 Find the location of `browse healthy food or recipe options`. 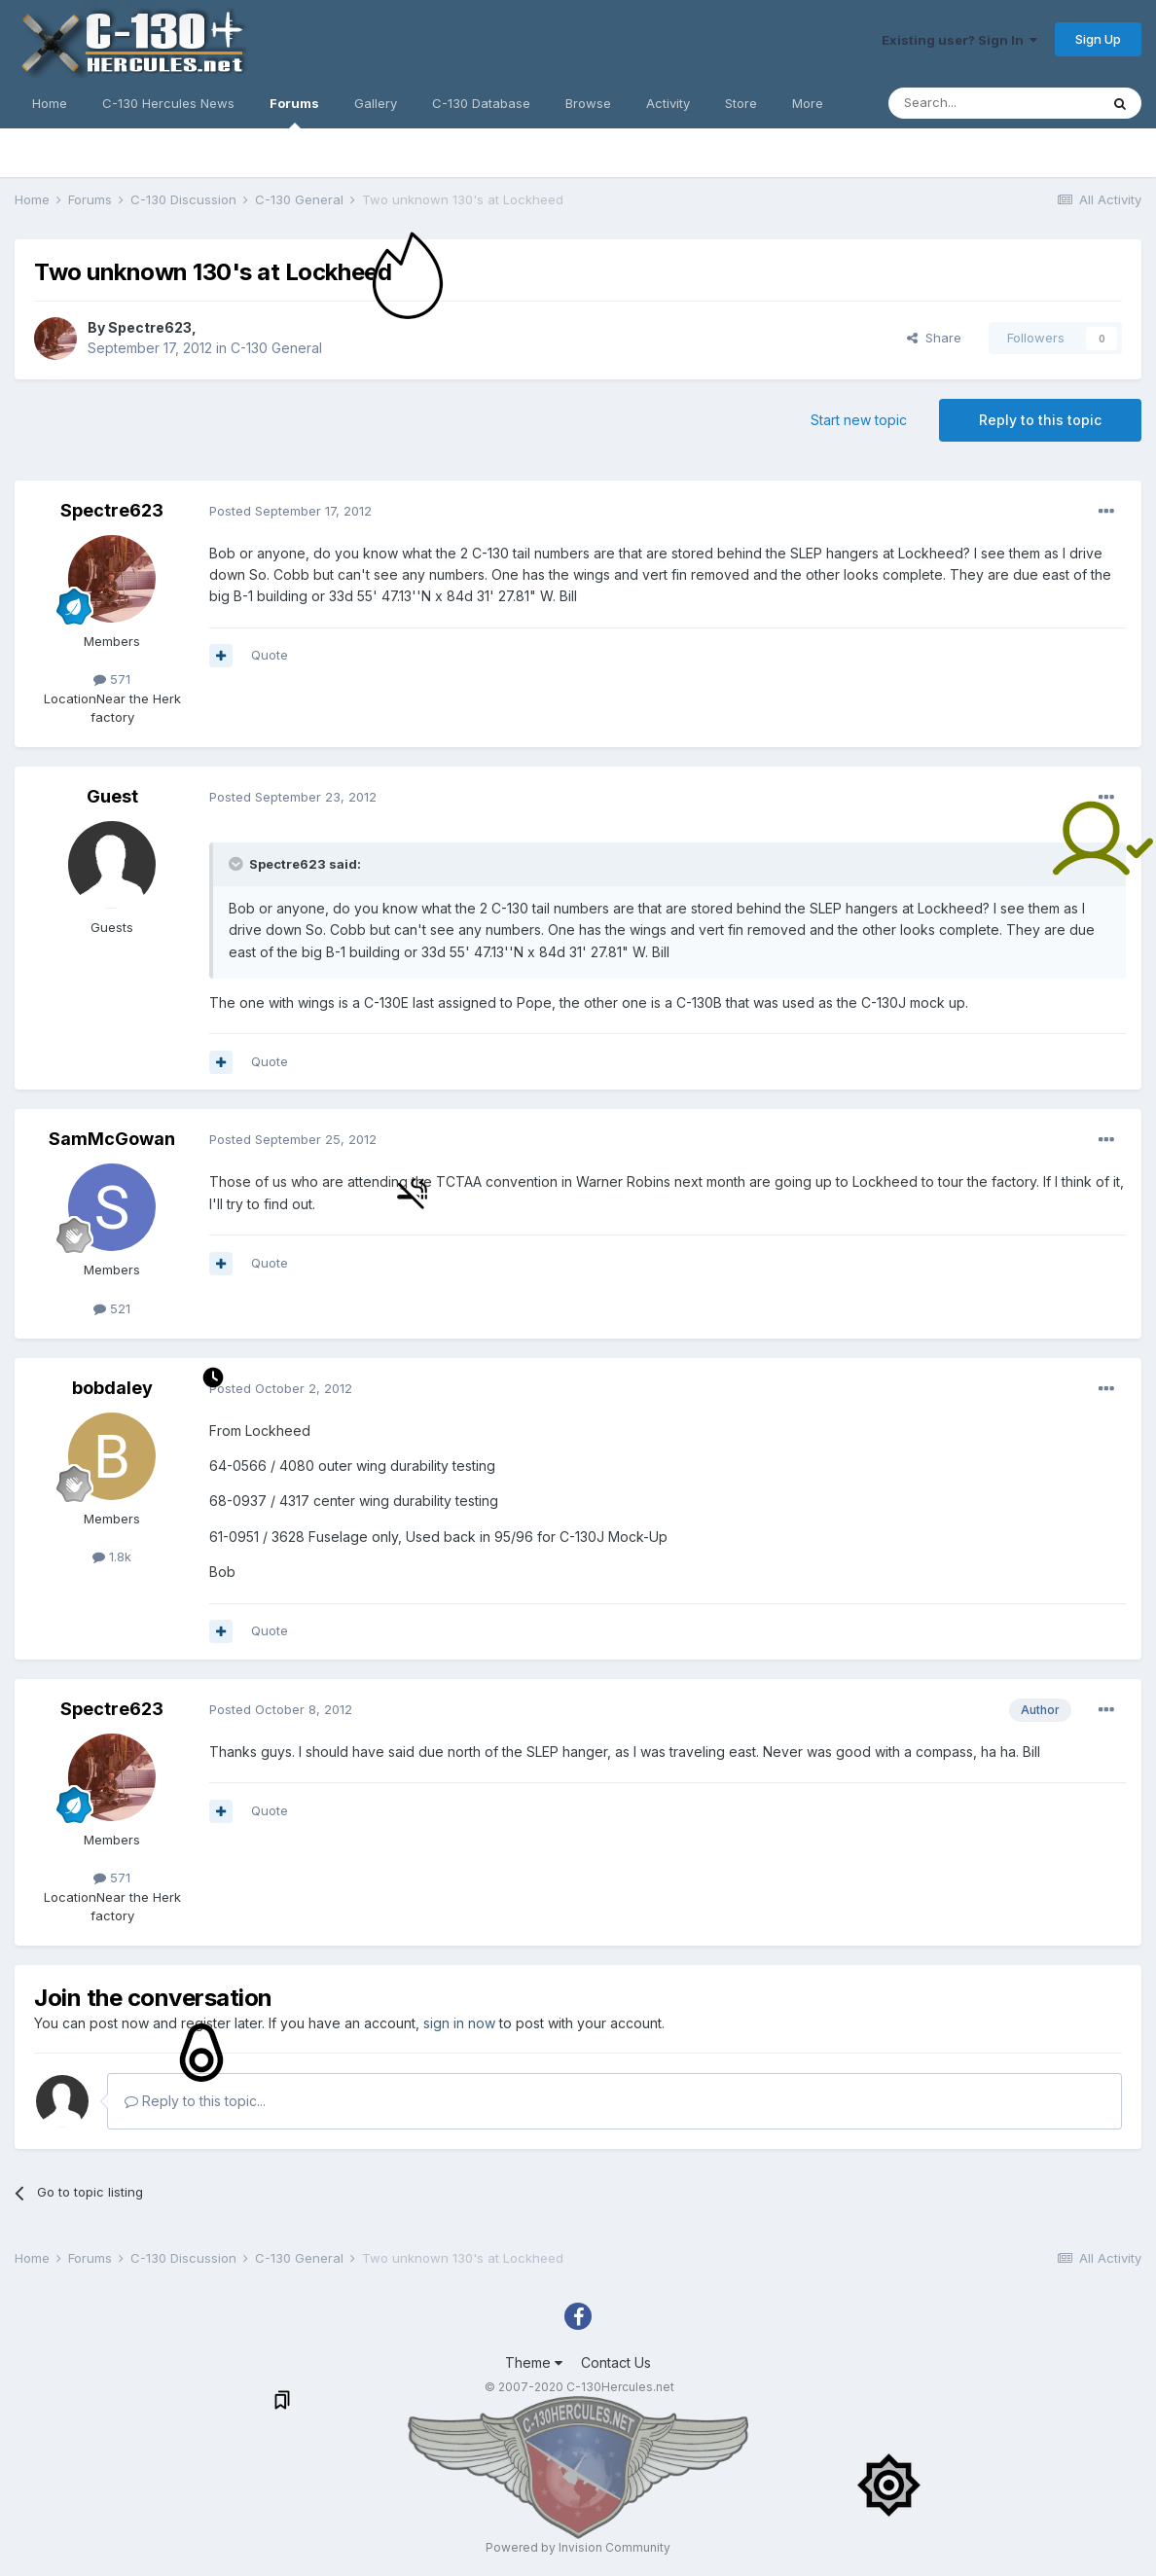

browse healthy food or recipe options is located at coordinates (201, 2053).